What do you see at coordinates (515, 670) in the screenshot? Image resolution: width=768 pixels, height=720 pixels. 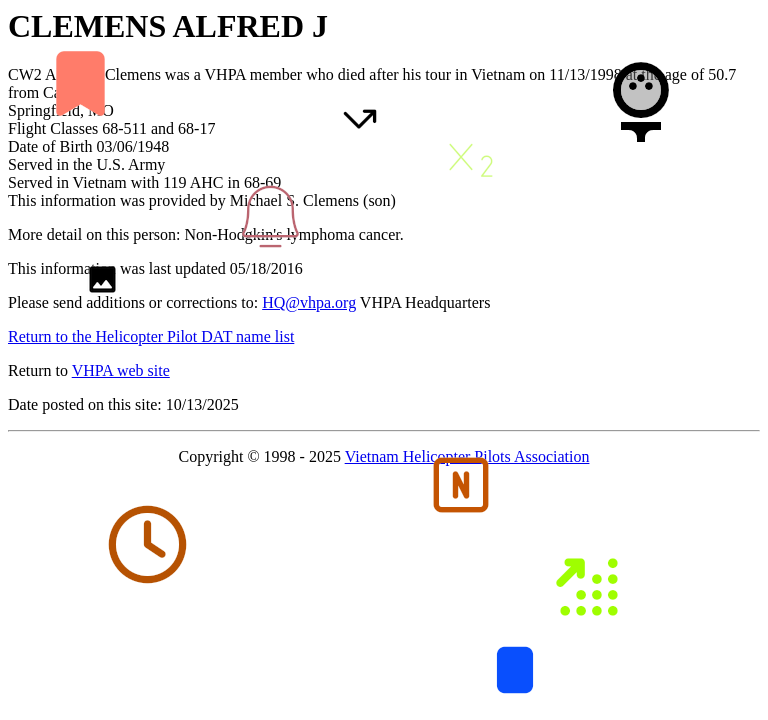 I see `switch to portrait orientation` at bounding box center [515, 670].